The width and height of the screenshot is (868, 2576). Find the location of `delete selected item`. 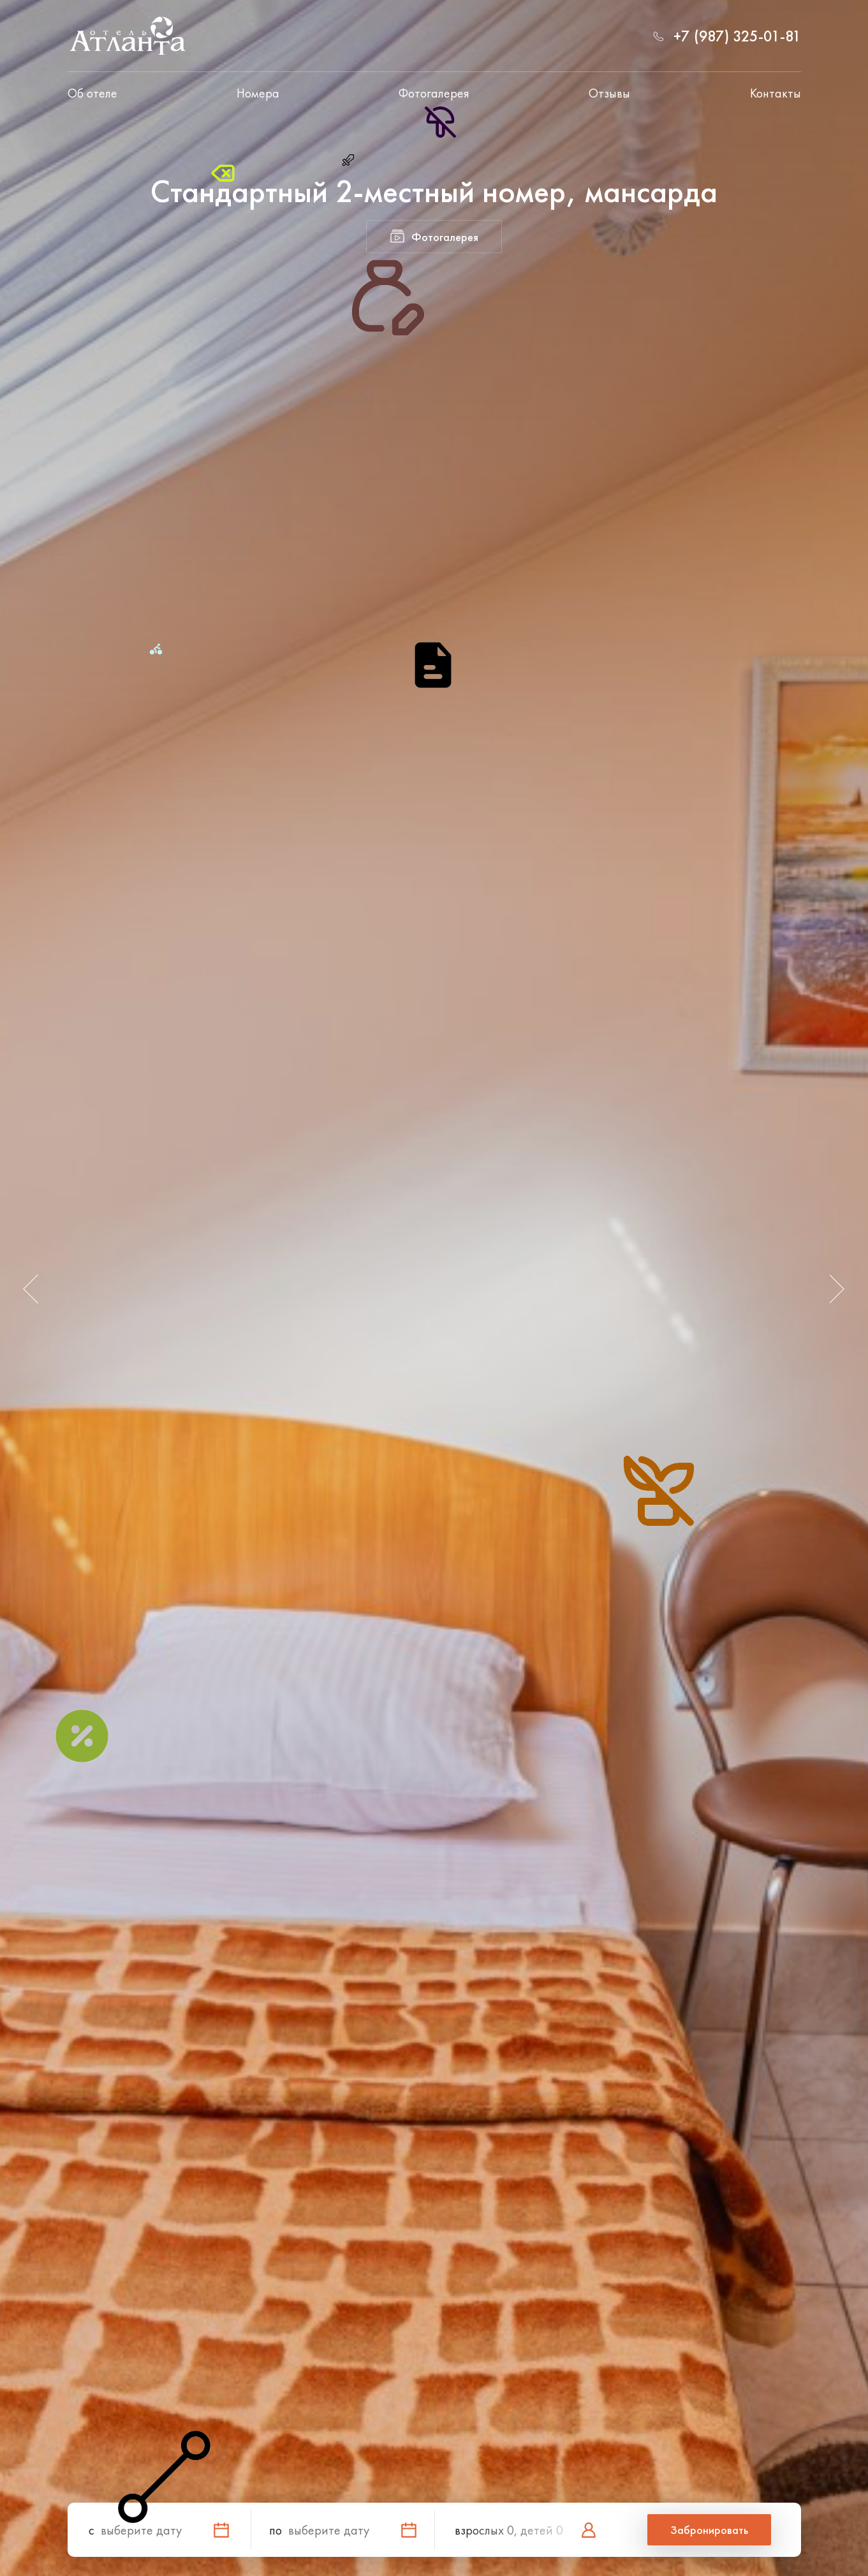

delete selected item is located at coordinates (223, 173).